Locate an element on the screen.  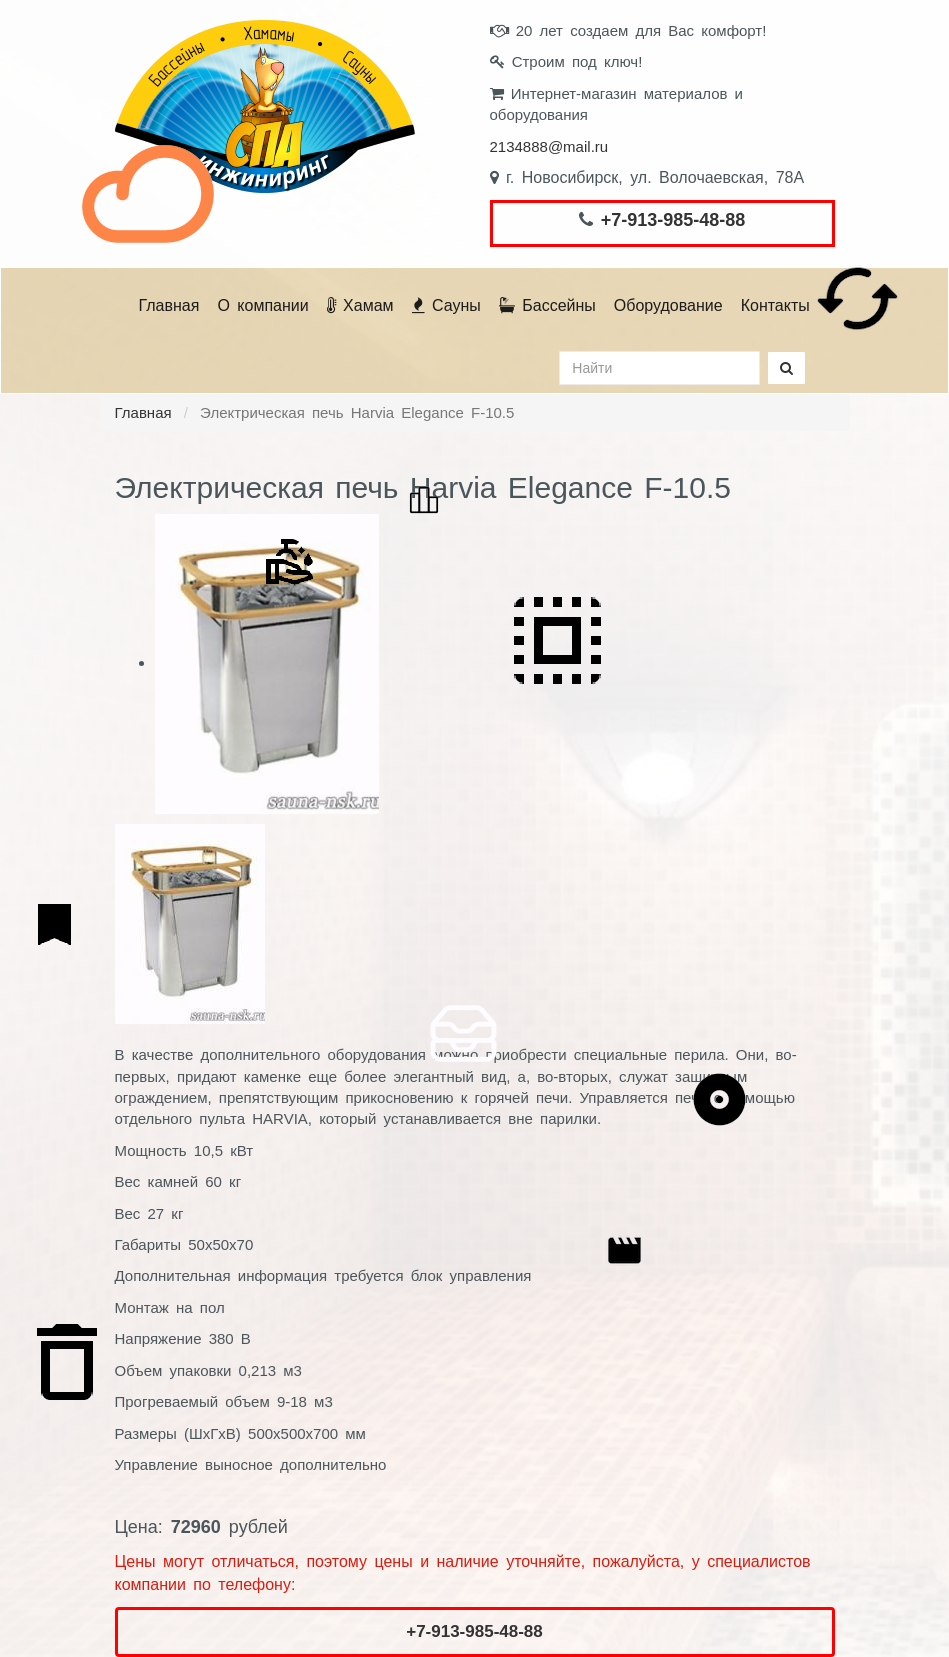
refresh or reload content is located at coordinates (857, 298).